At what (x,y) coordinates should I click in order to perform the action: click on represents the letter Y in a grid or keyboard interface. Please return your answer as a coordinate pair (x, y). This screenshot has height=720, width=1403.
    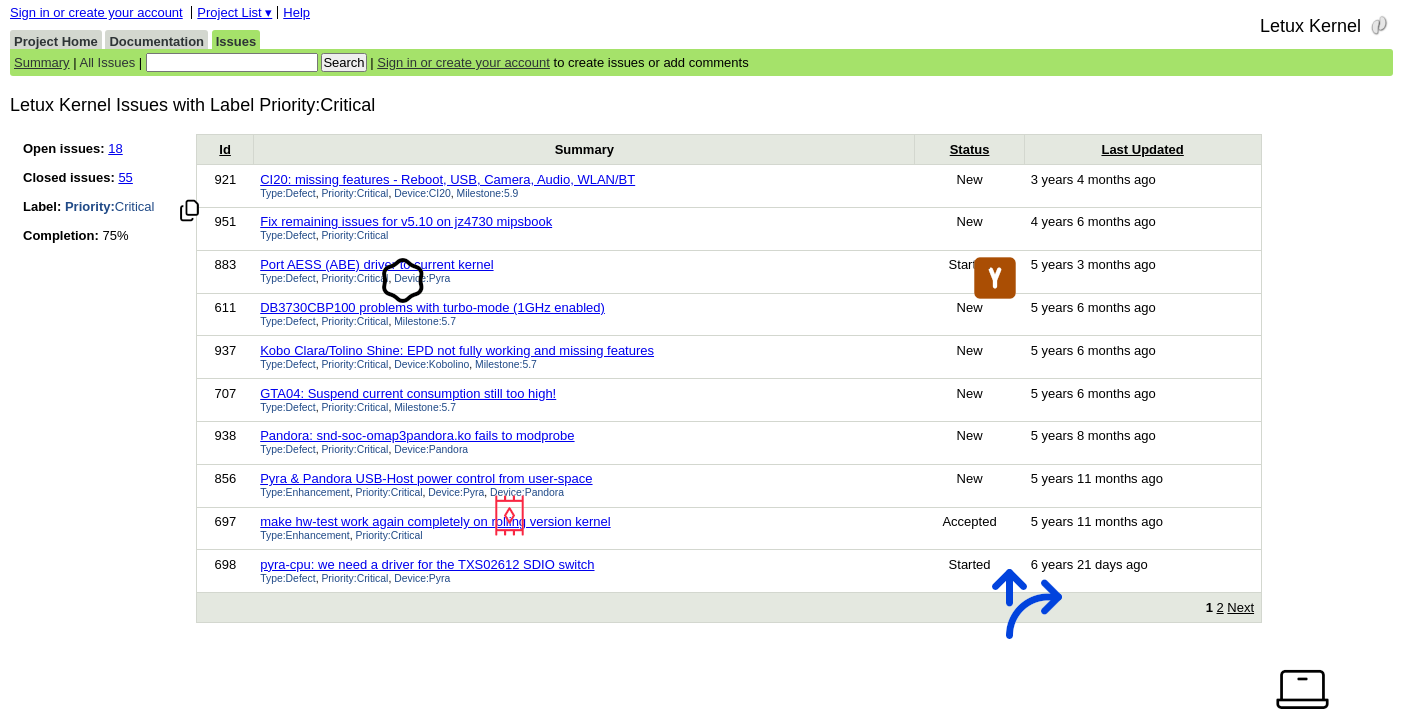
    Looking at the image, I should click on (995, 278).